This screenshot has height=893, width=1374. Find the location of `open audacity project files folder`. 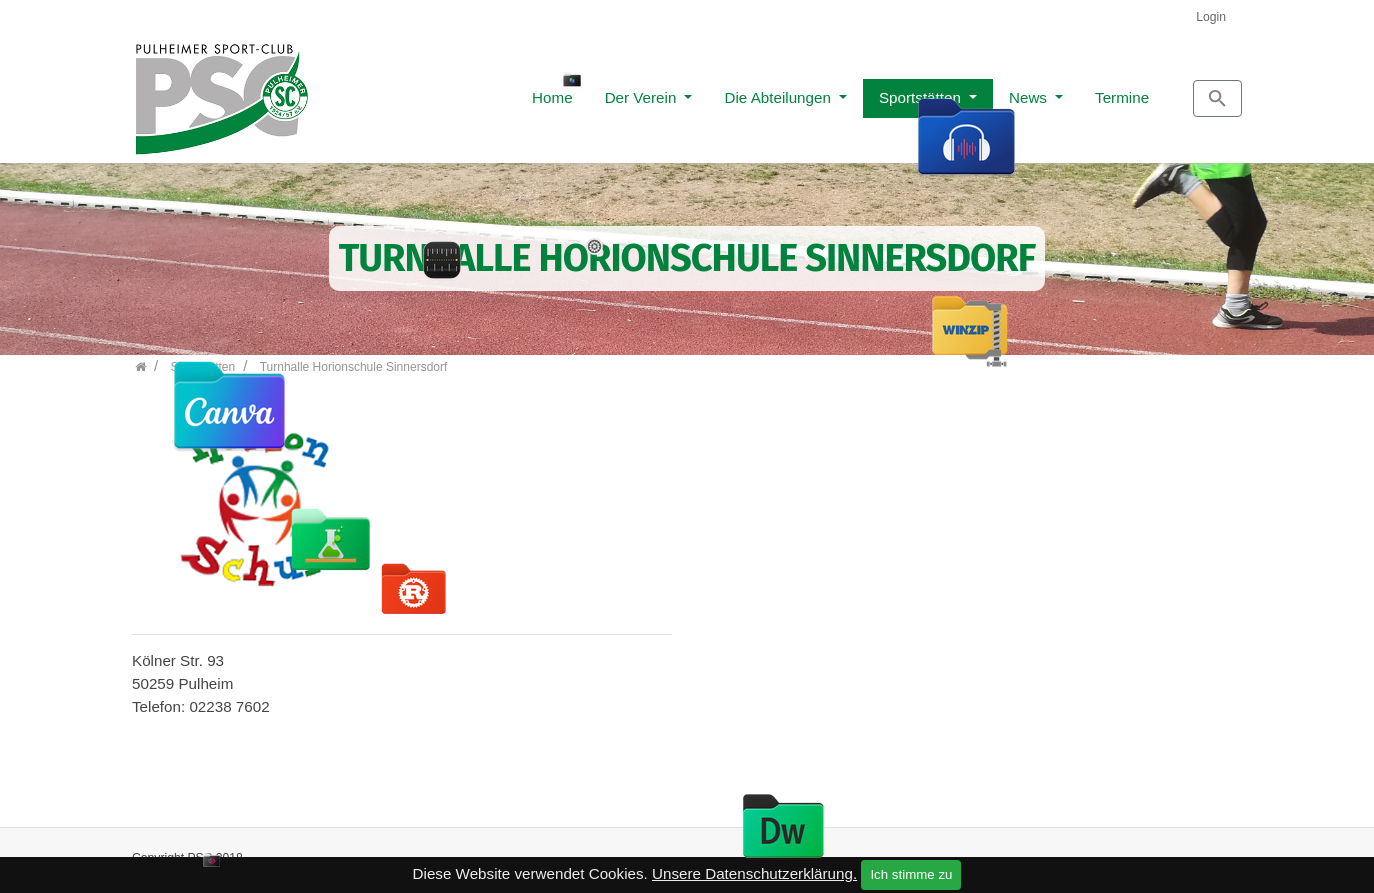

open audacity project files folder is located at coordinates (966, 139).